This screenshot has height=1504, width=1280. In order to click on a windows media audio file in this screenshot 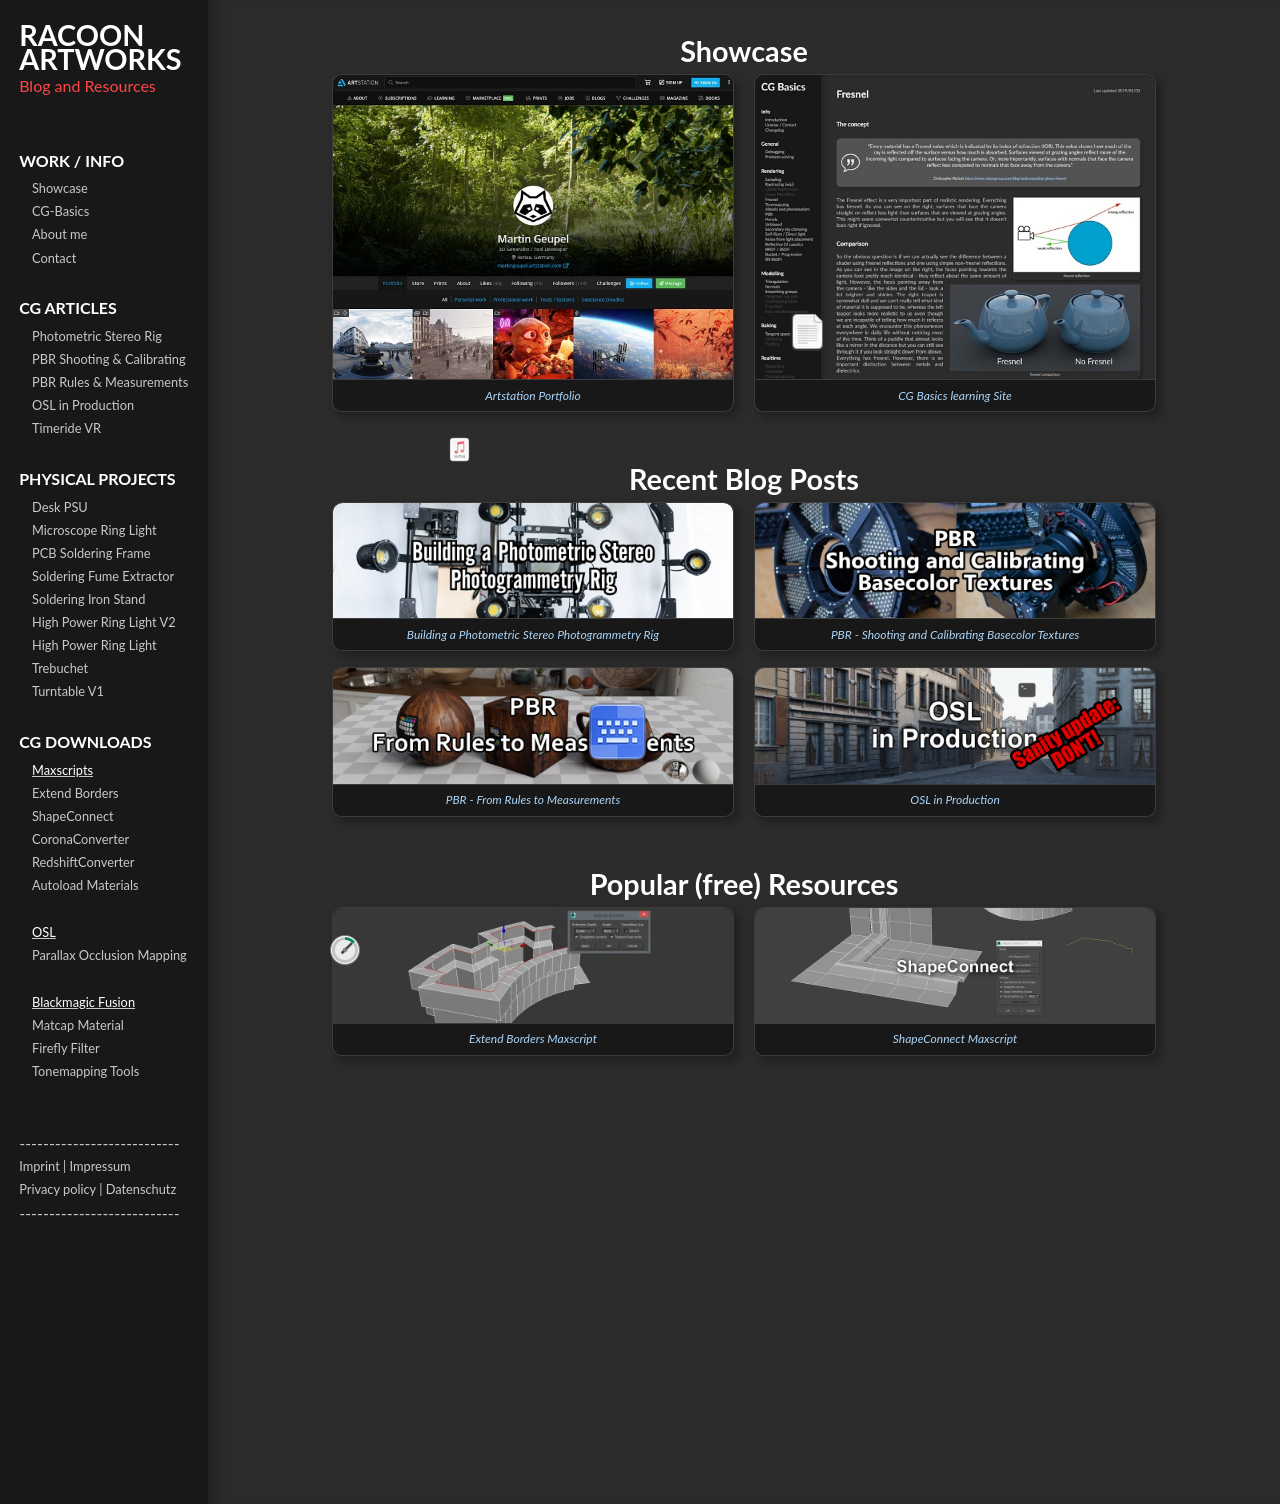, I will do `click(459, 449)`.